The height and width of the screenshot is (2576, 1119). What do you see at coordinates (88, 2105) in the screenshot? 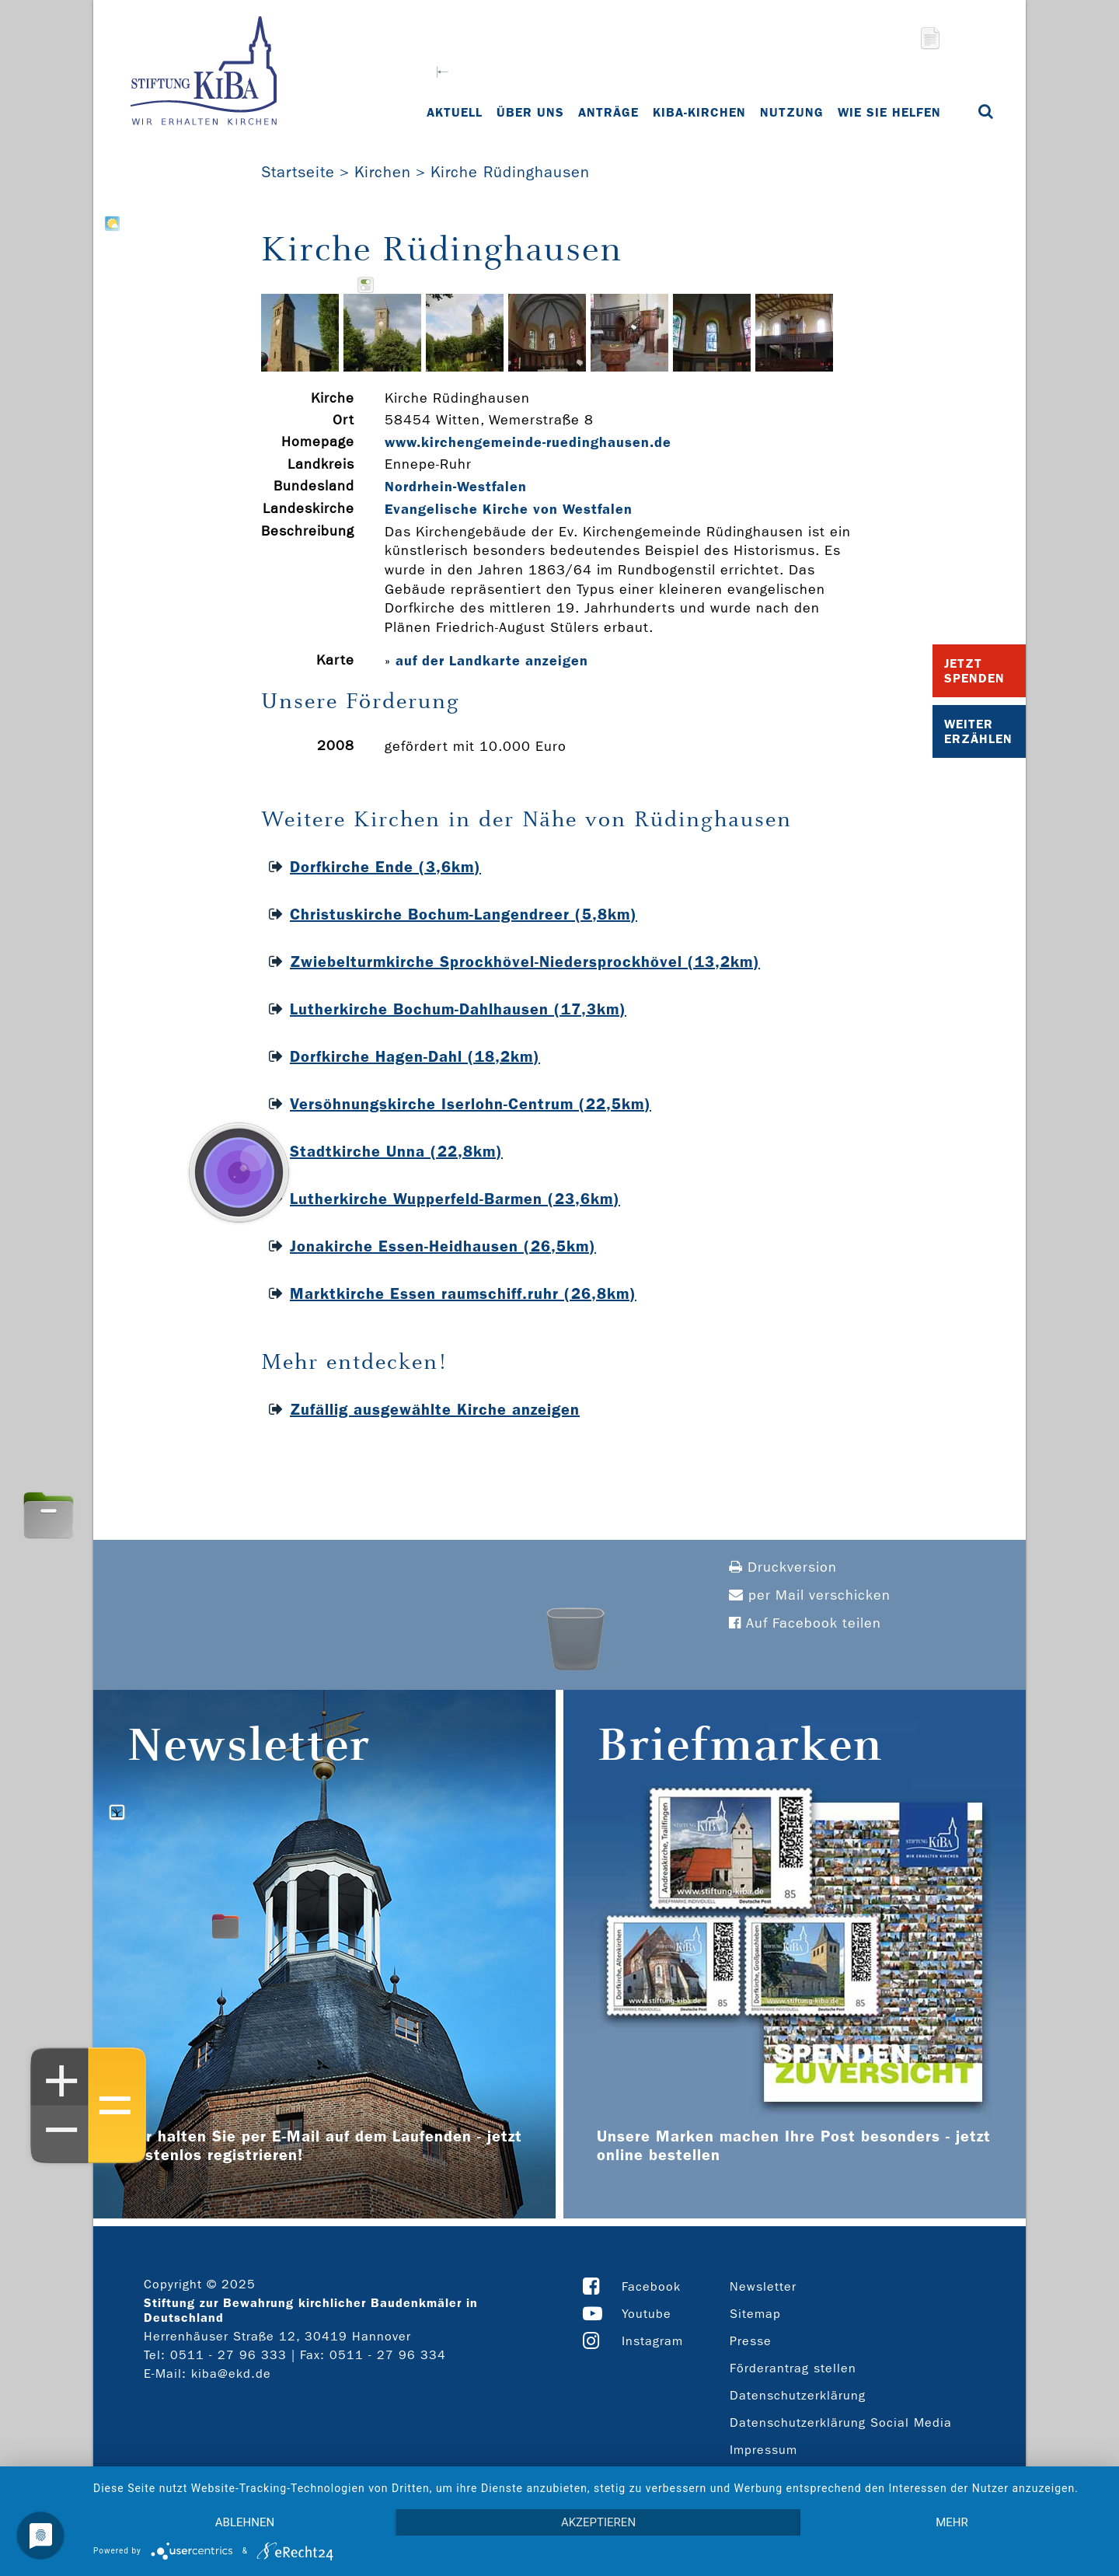
I see `open the calculator app` at bounding box center [88, 2105].